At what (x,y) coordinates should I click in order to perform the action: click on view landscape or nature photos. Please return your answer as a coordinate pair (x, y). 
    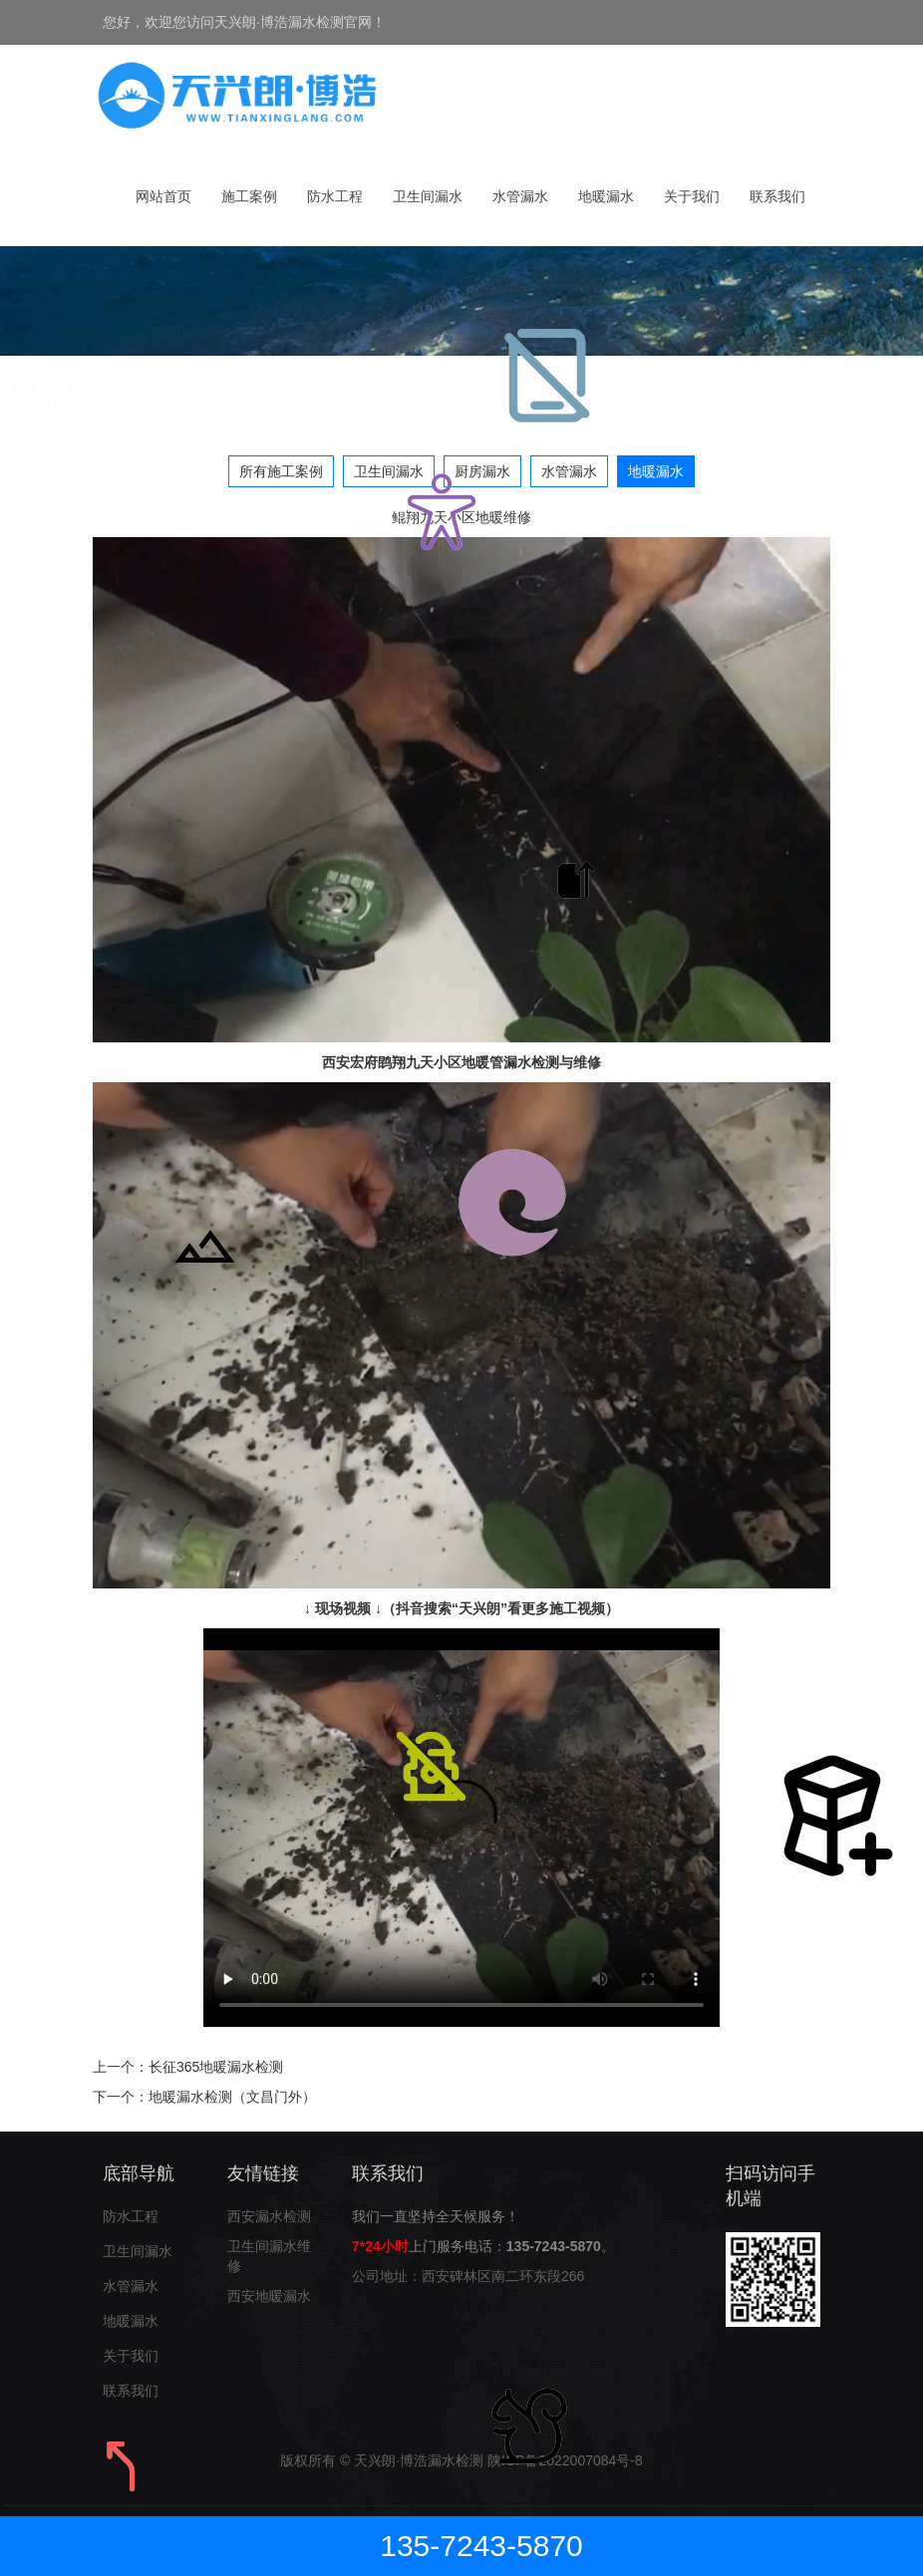
    Looking at the image, I should click on (204, 1246).